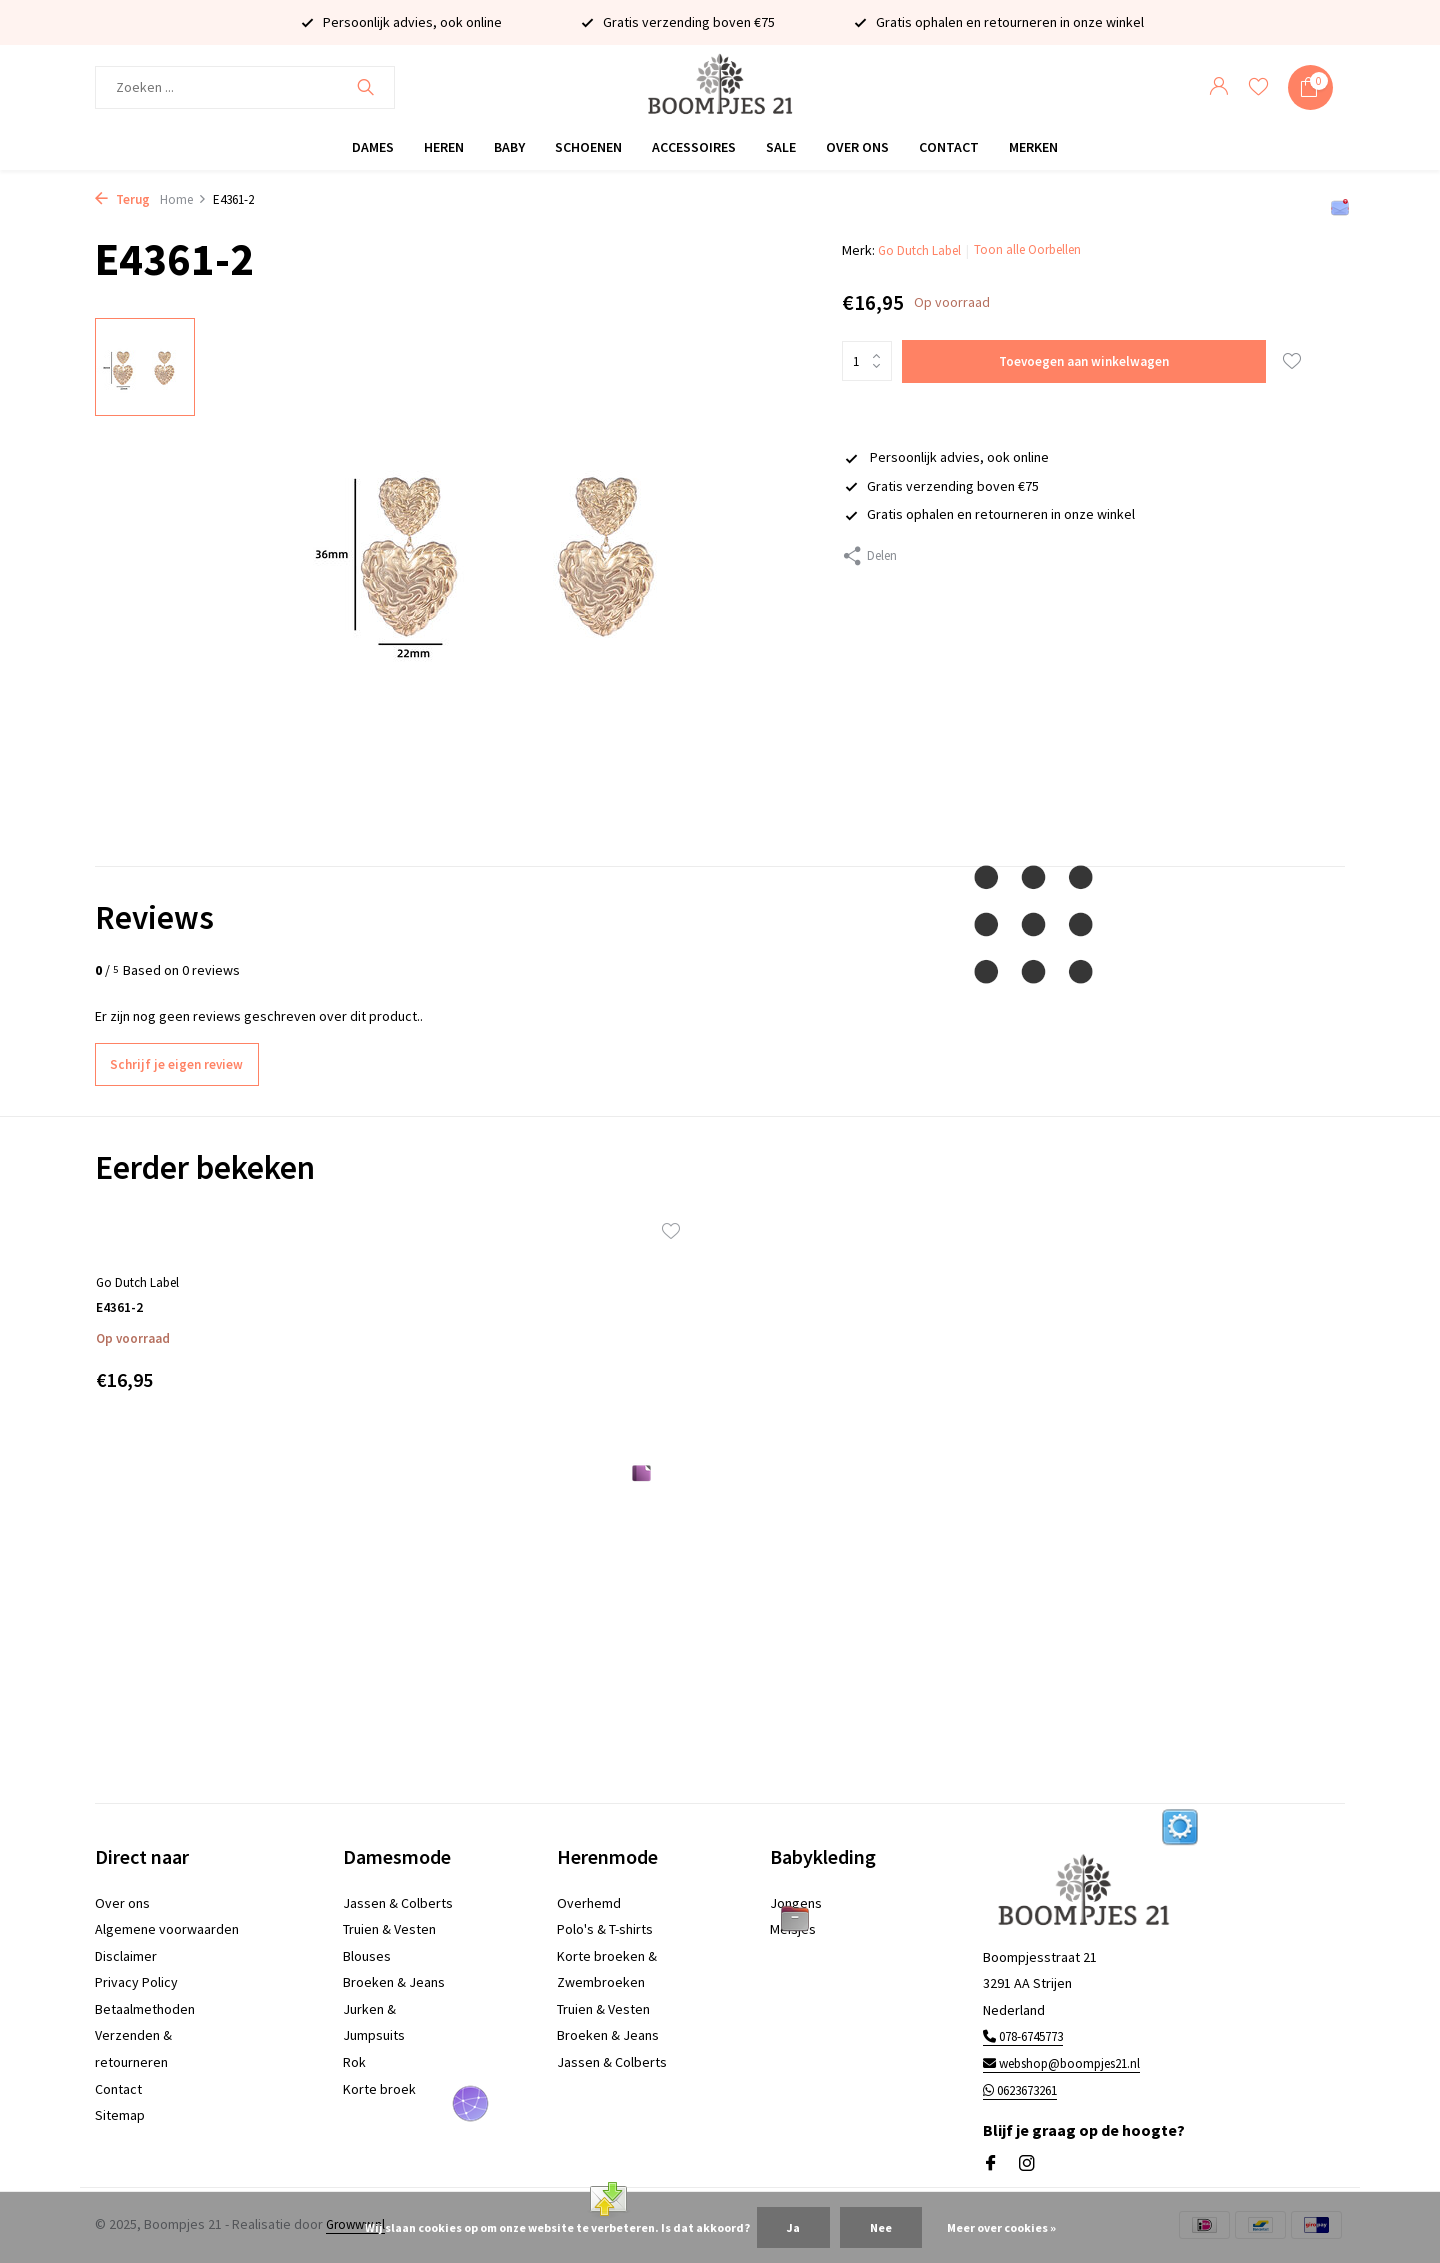 Image resolution: width=1440 pixels, height=2263 pixels. What do you see at coordinates (1033, 924) in the screenshot?
I see `view all applications` at bounding box center [1033, 924].